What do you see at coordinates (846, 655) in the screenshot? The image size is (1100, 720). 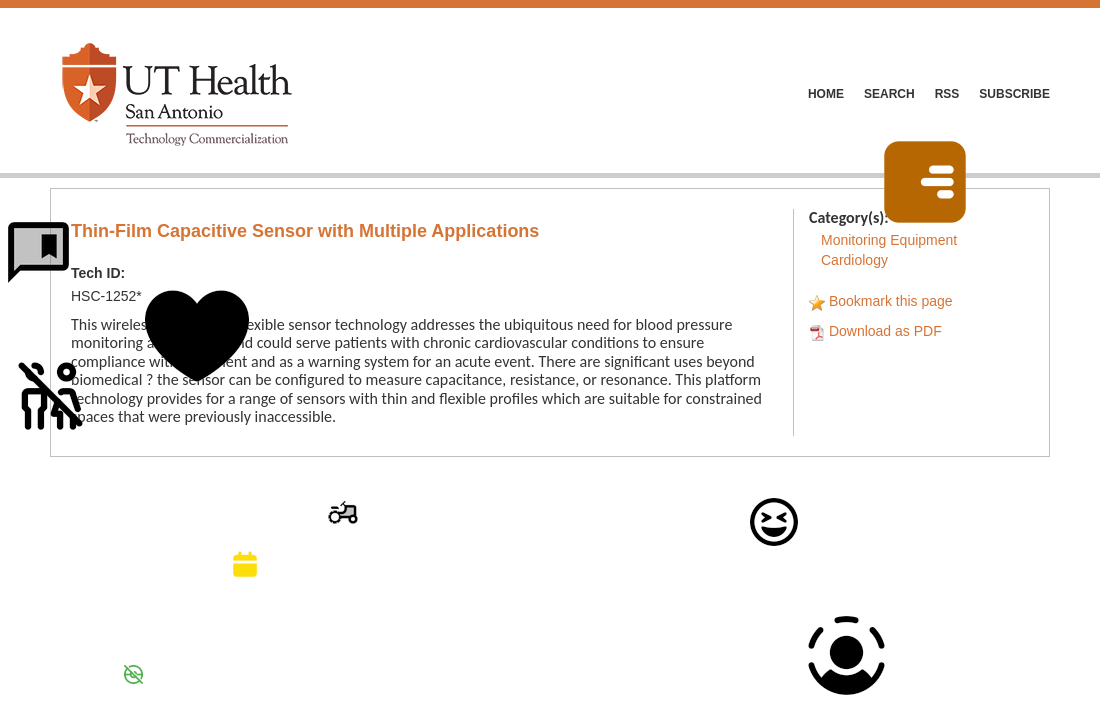 I see `incomplete or pending user profile` at bounding box center [846, 655].